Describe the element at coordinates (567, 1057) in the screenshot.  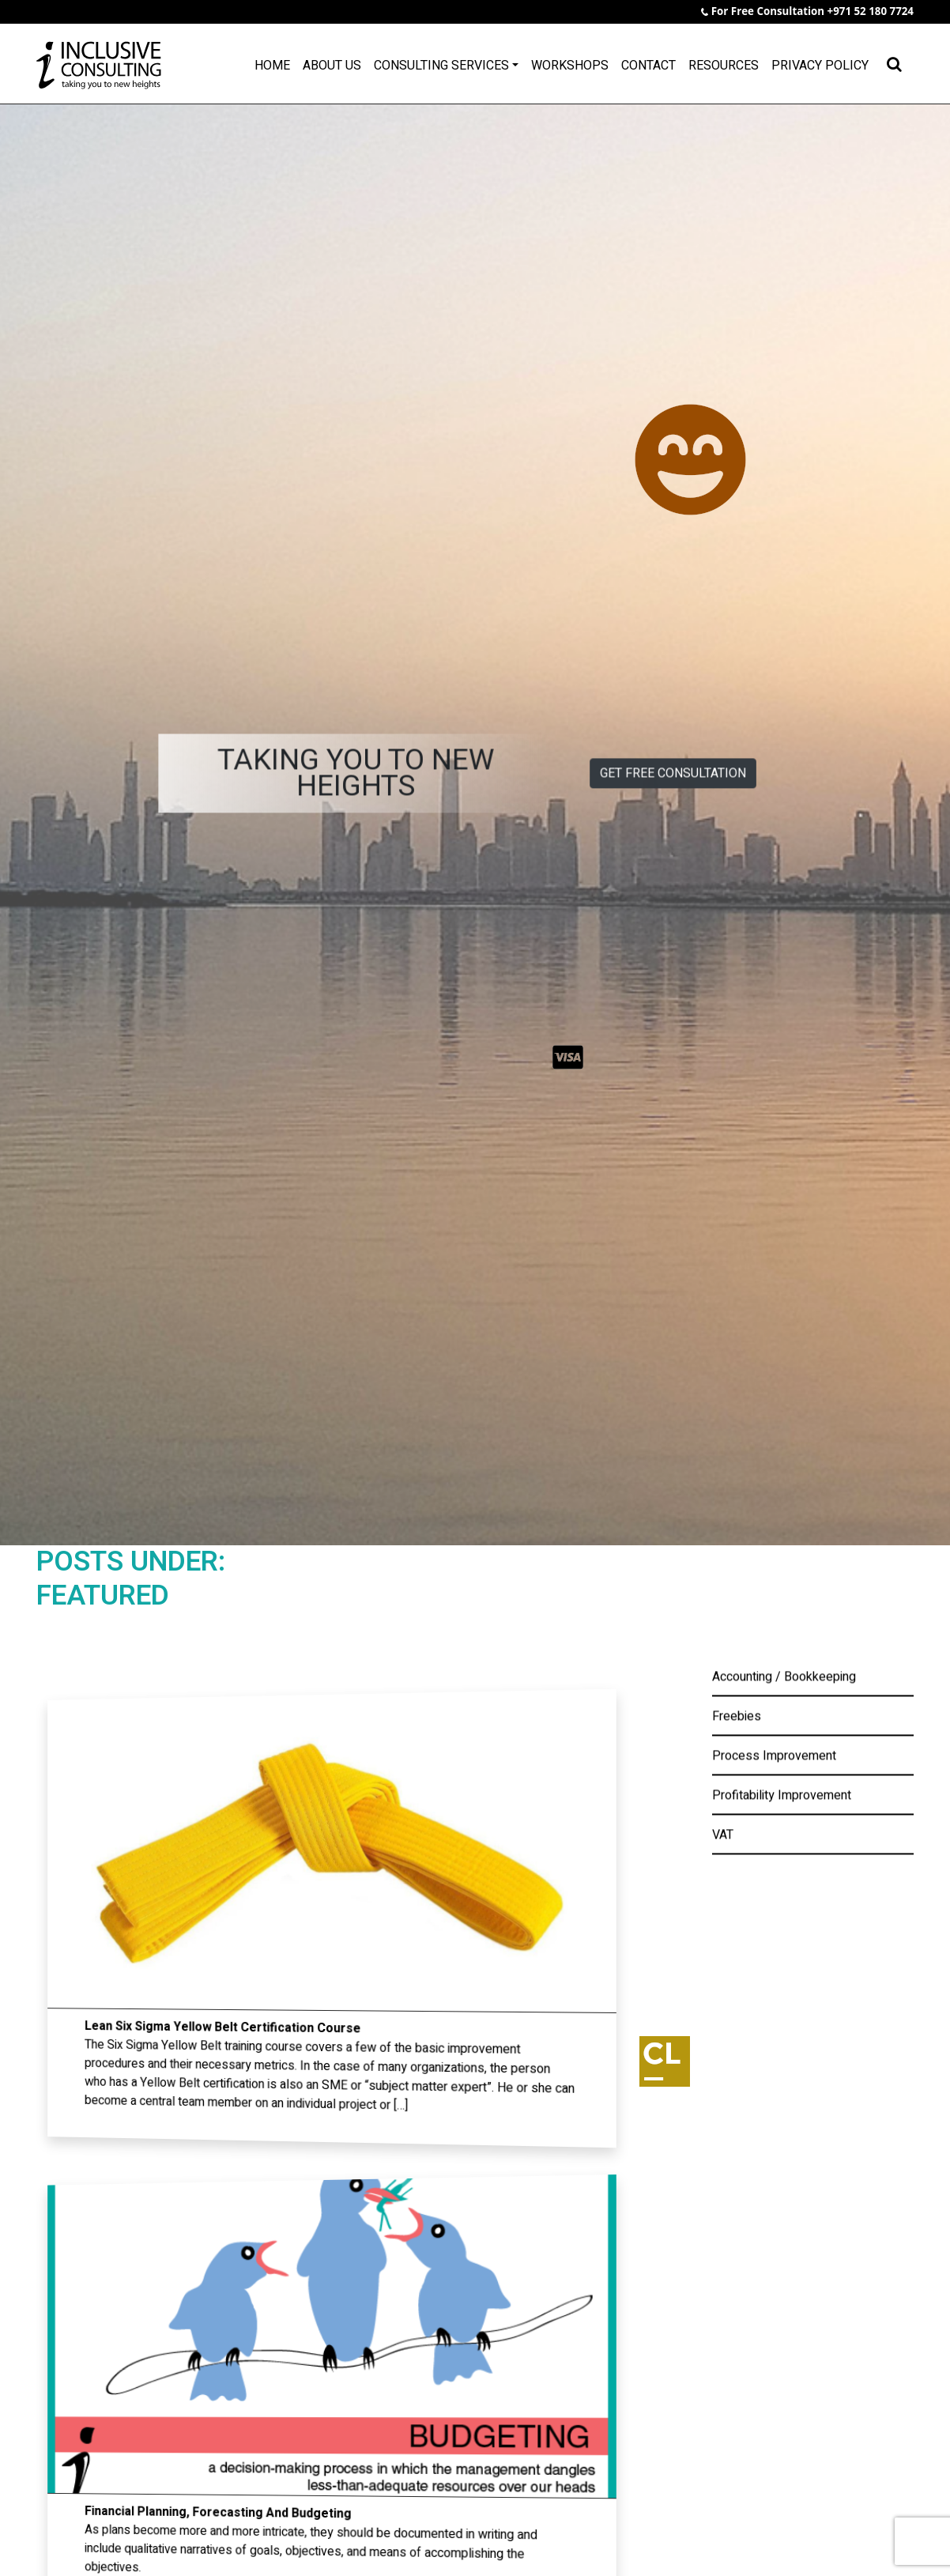
I see `pay with Visa credit or debit card` at that location.